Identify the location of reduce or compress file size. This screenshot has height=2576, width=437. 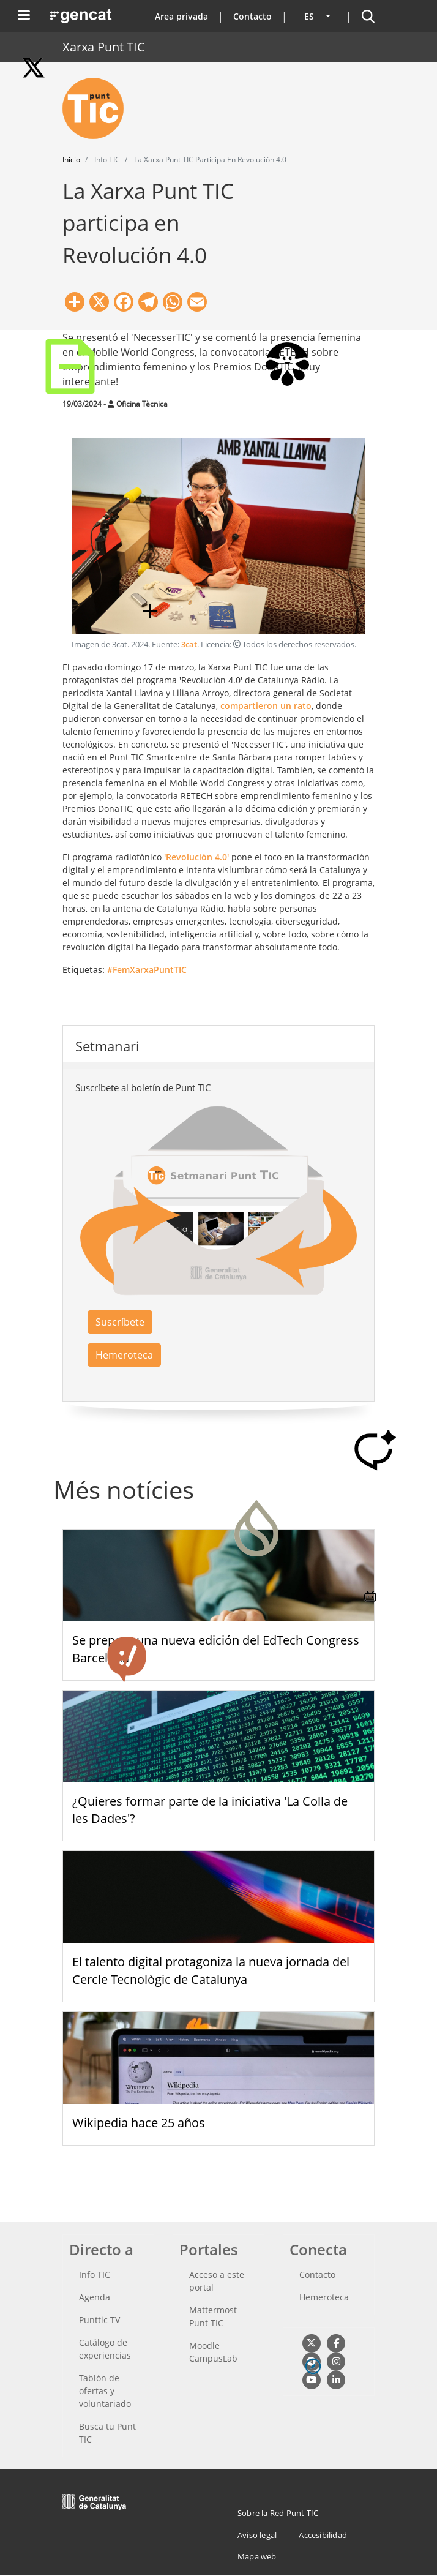
(70, 366).